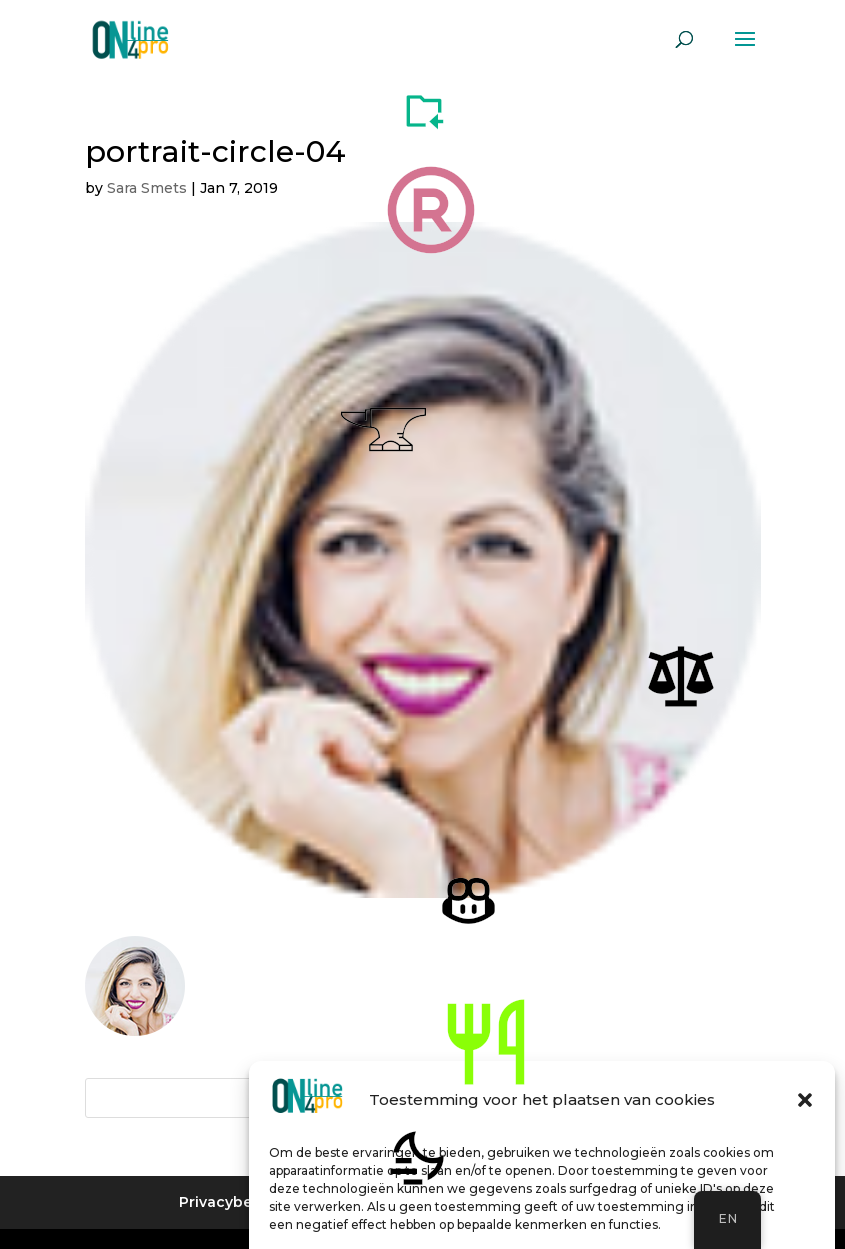 This screenshot has width=845, height=1249. I want to click on open microsoft copilot, so click(468, 900).